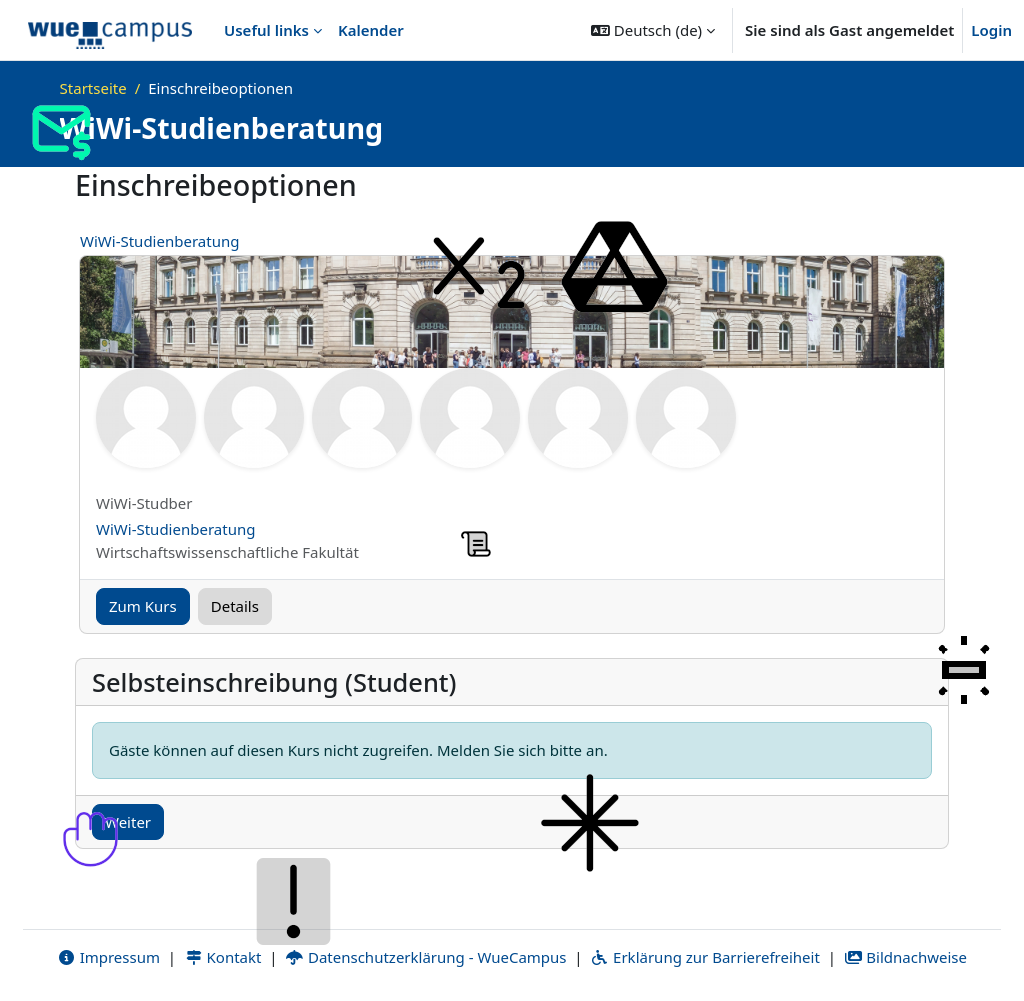  Describe the element at coordinates (477, 544) in the screenshot. I see `view terms and conditions or legal document` at that location.